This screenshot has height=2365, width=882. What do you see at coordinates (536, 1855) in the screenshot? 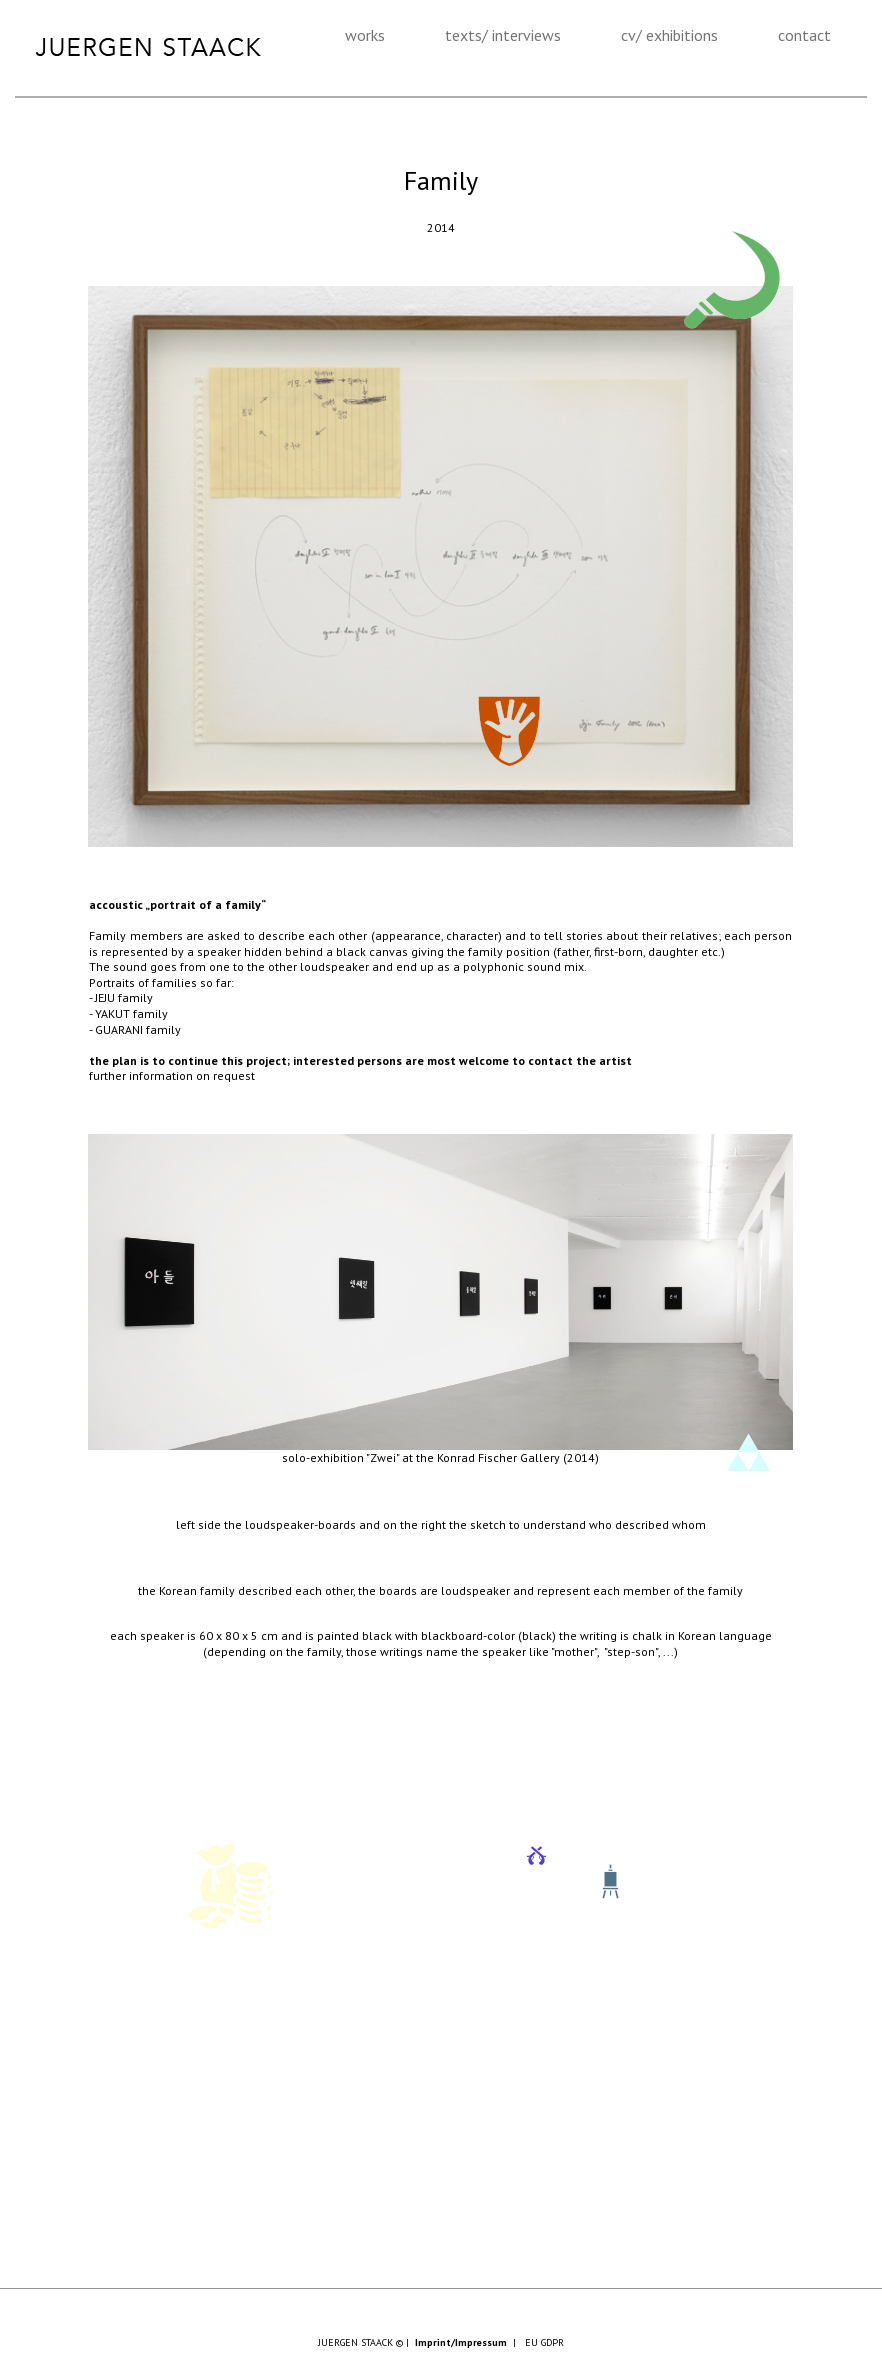
I see `indicates combat or duel mode in a game` at bounding box center [536, 1855].